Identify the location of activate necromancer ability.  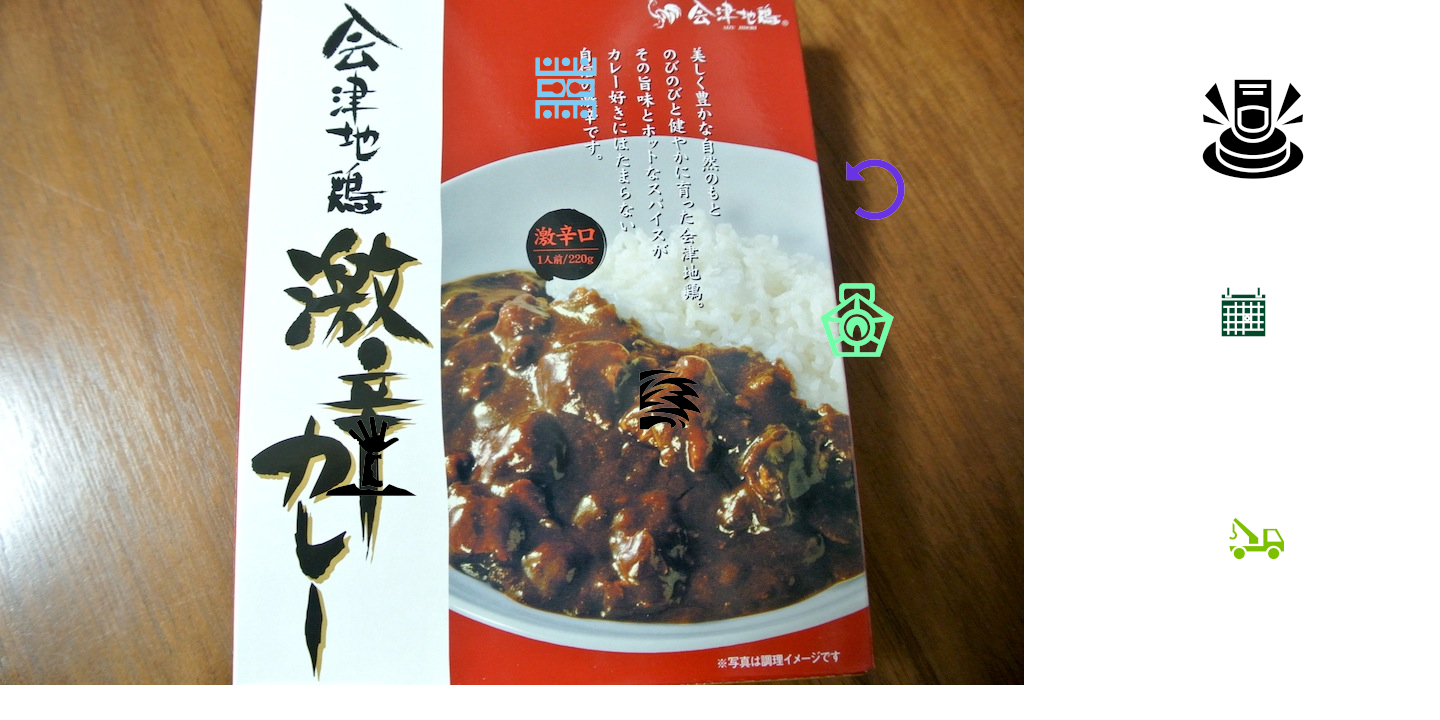
(371, 450).